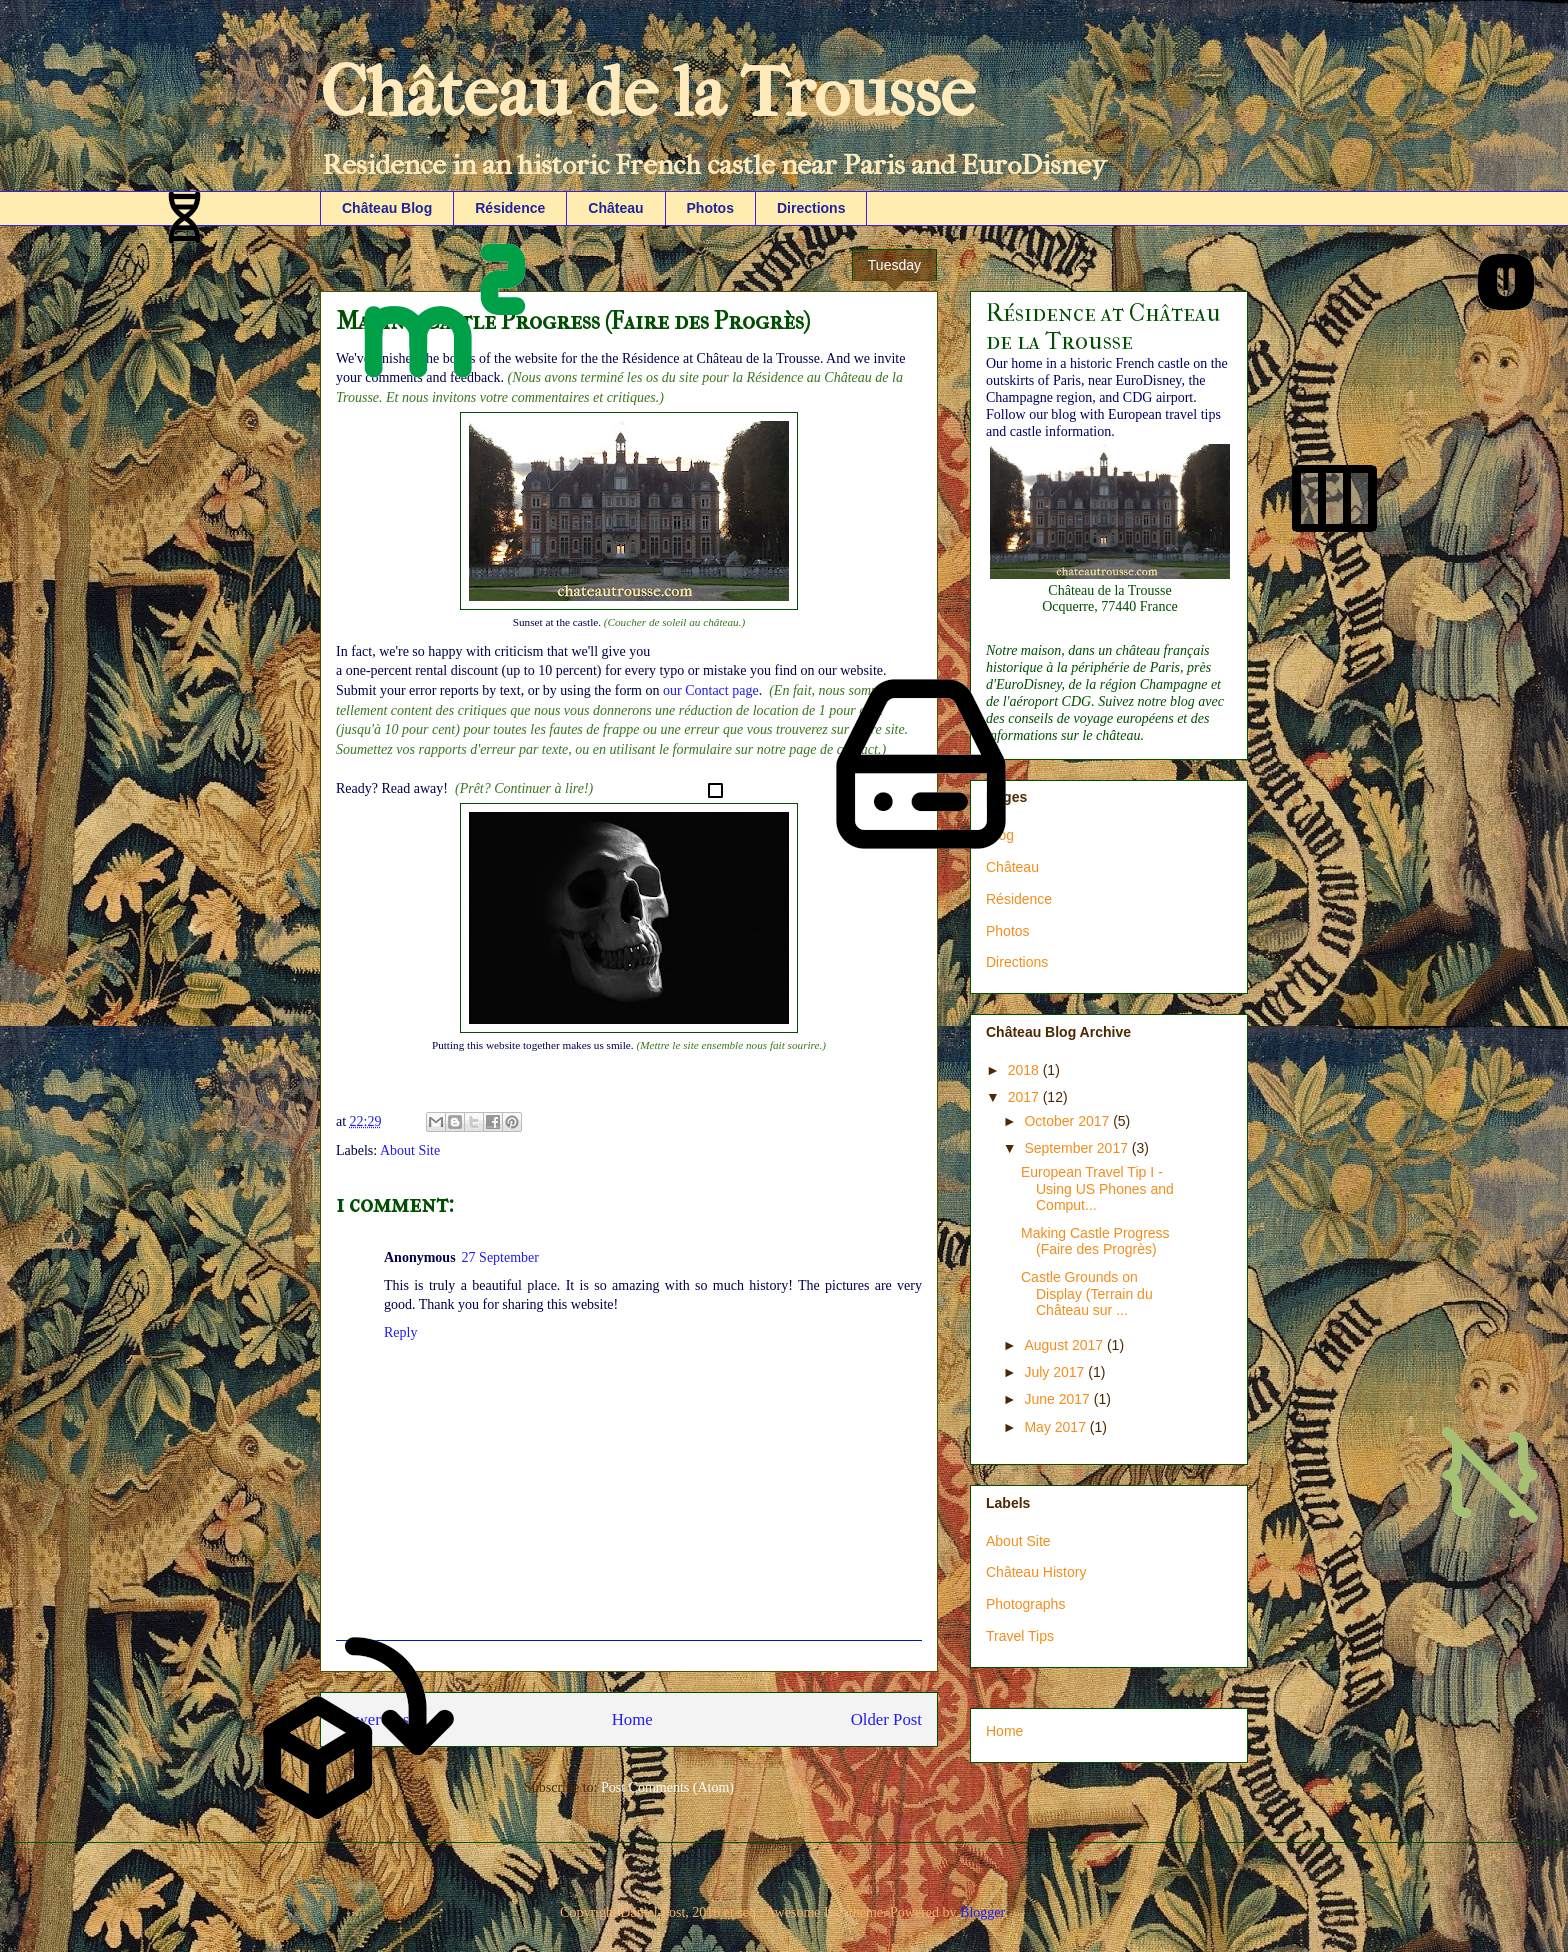 The width and height of the screenshot is (1568, 1952). Describe the element at coordinates (354, 1728) in the screenshot. I see `rotate object in 3d space` at that location.